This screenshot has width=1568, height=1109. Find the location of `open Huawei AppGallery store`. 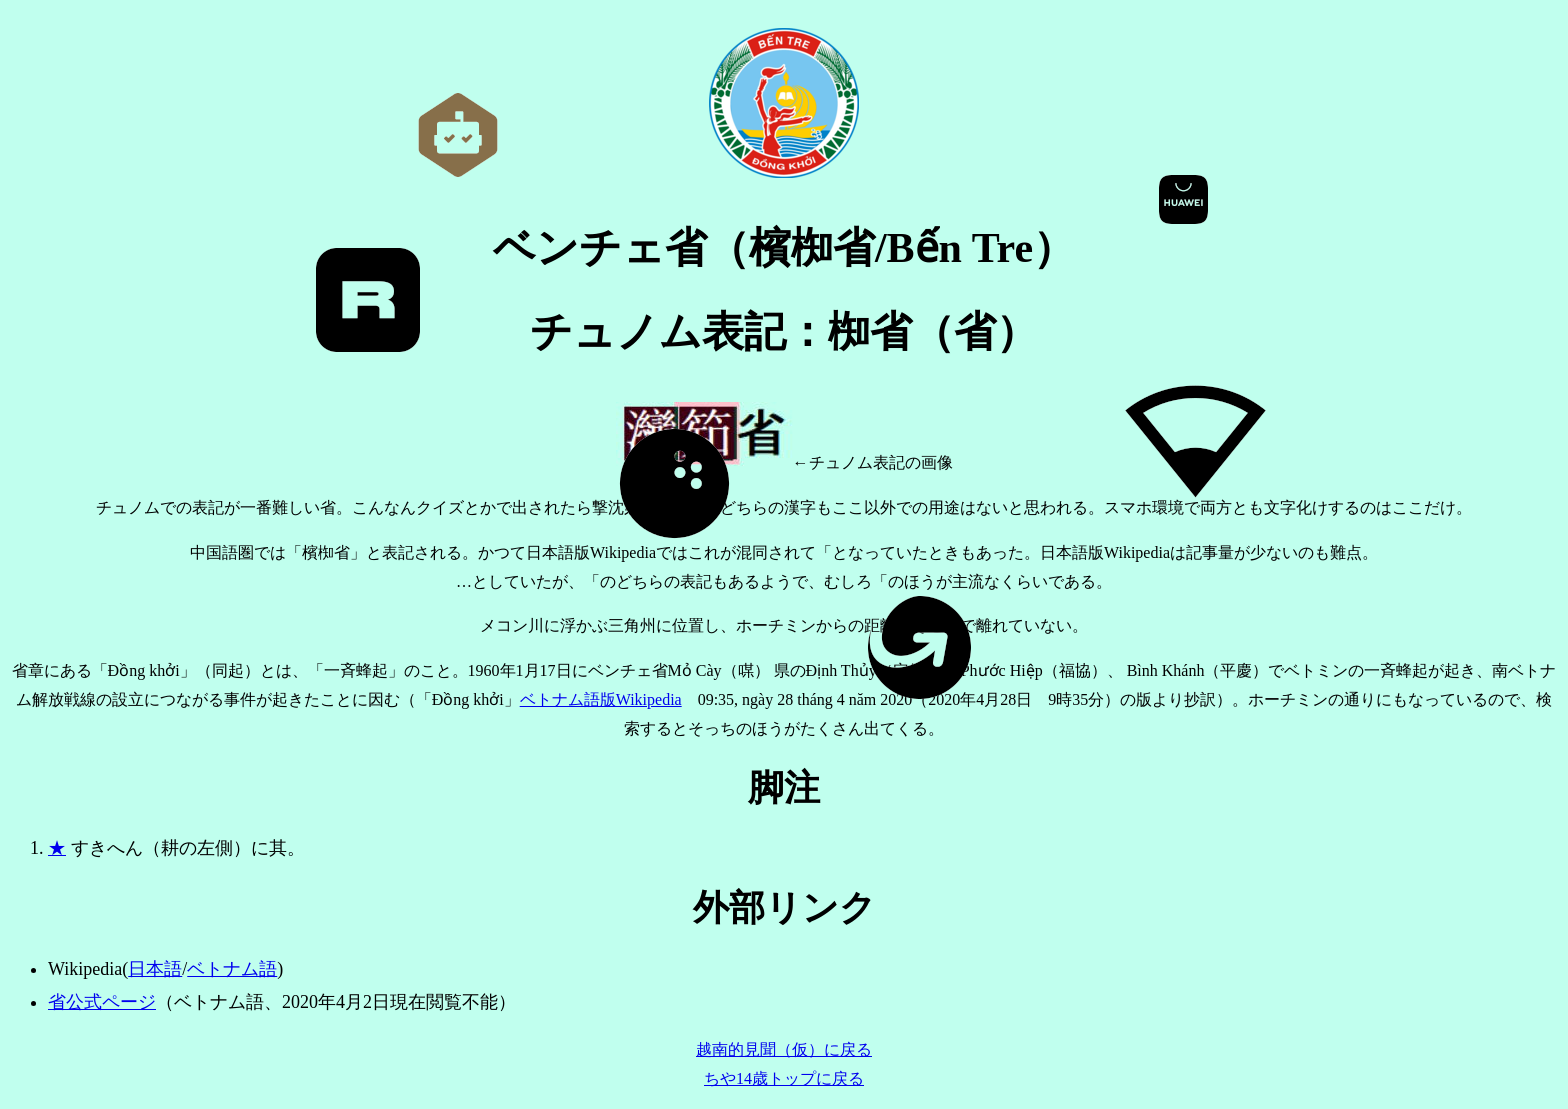

open Huawei AppGallery store is located at coordinates (1183, 199).